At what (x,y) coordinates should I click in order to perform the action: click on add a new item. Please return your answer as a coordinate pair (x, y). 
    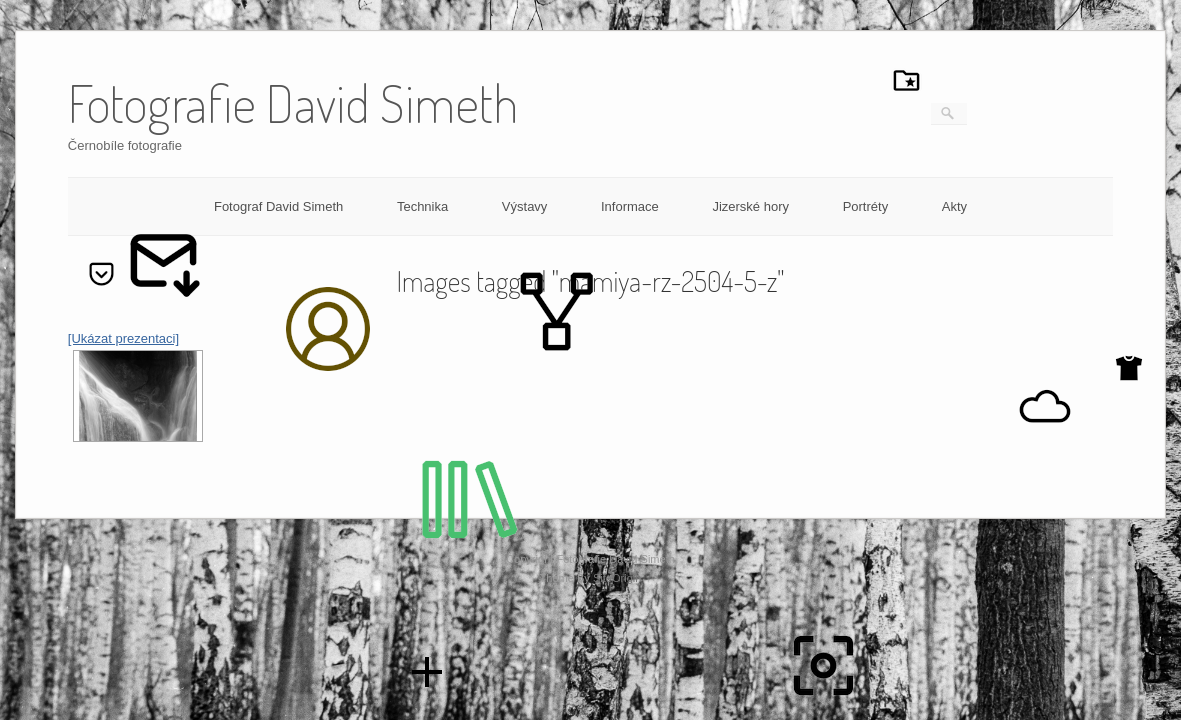
    Looking at the image, I should click on (427, 672).